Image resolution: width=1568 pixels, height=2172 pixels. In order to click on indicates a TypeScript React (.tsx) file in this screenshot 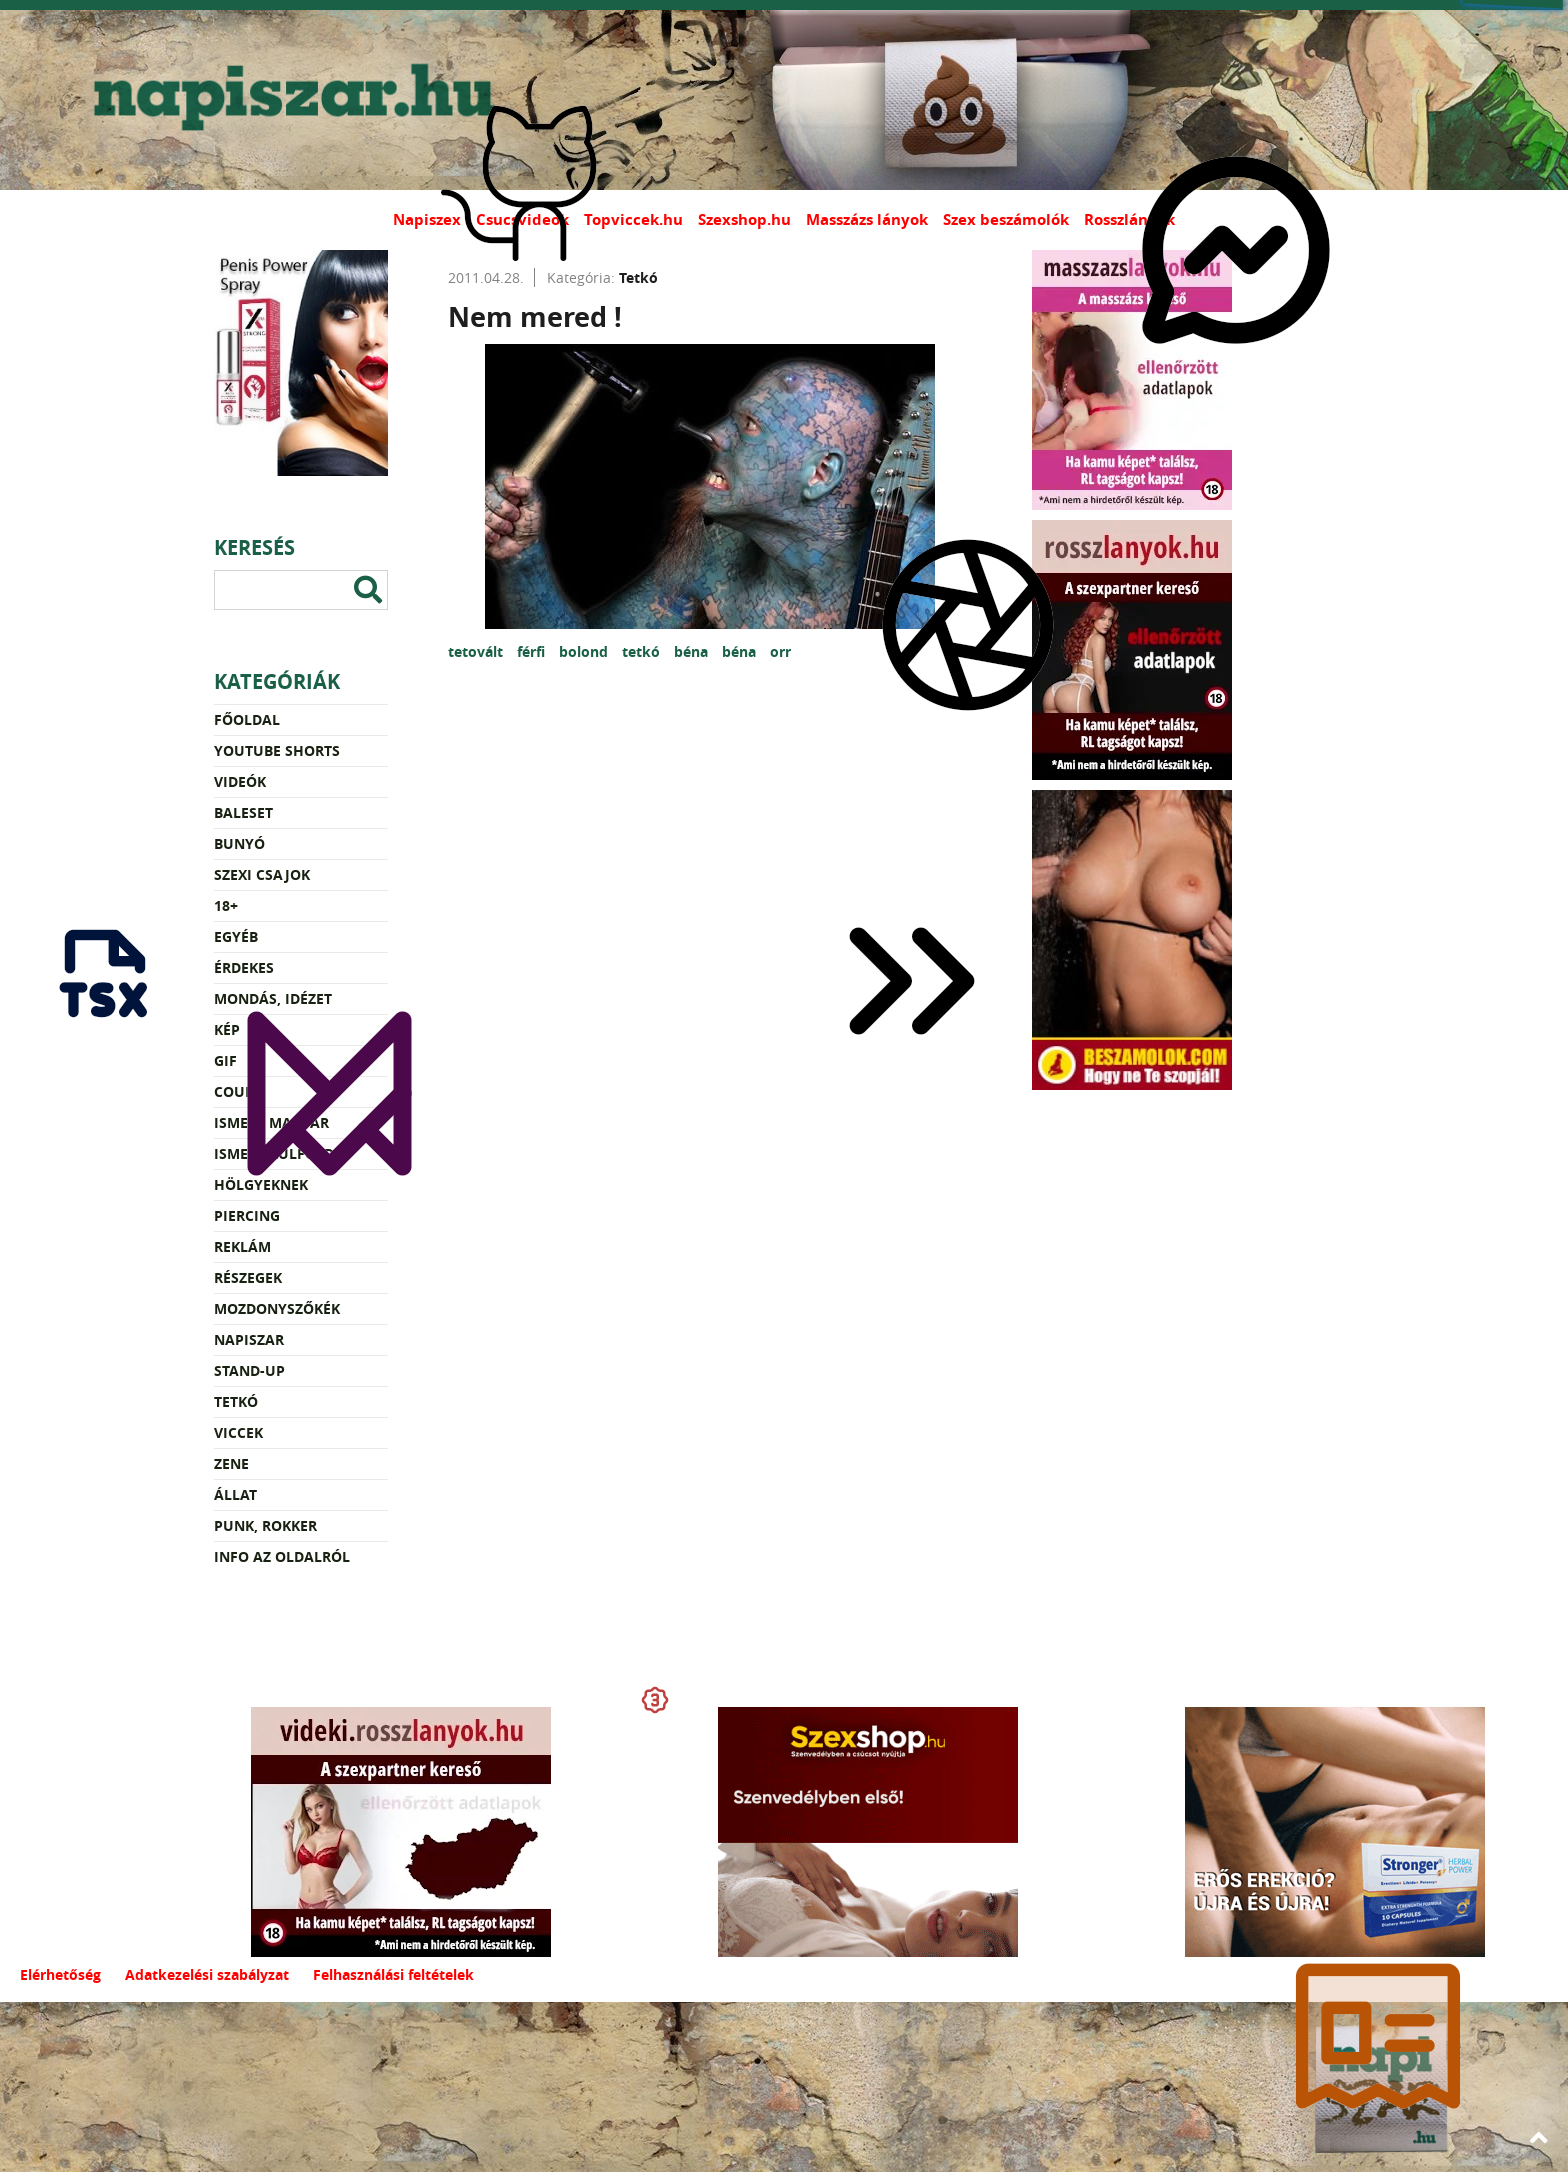, I will do `click(105, 977)`.